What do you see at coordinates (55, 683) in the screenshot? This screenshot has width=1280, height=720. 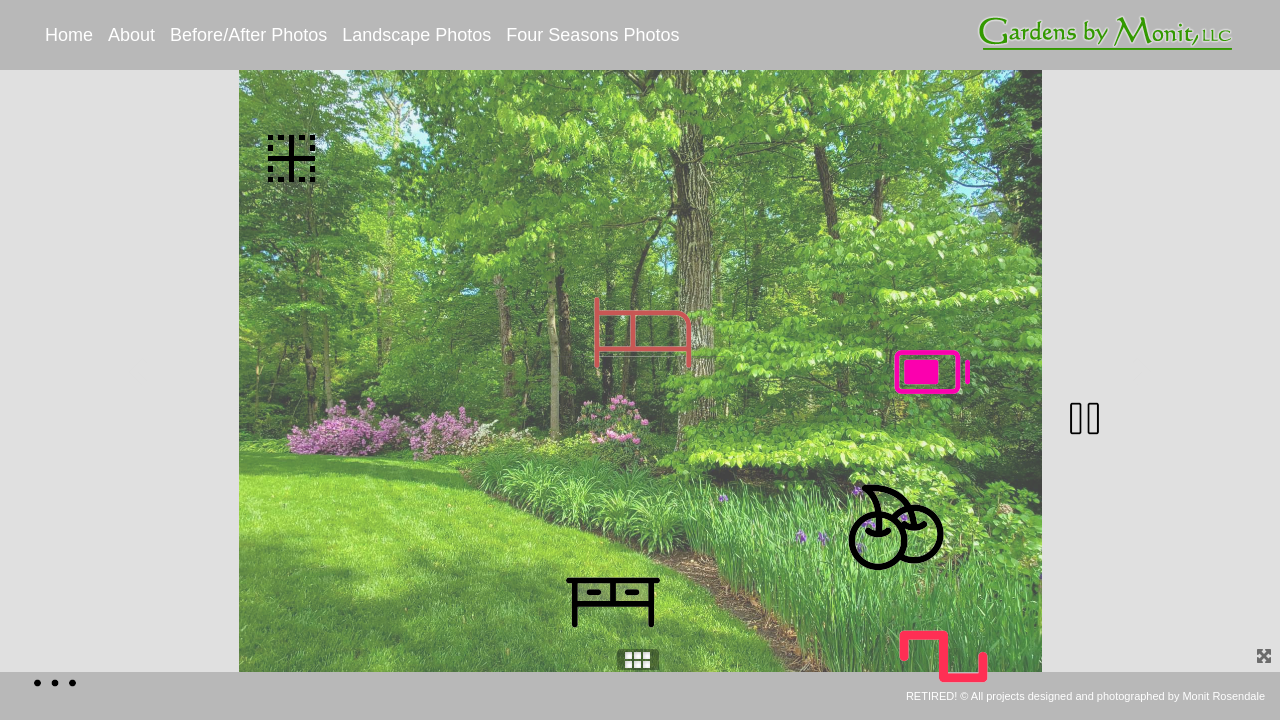 I see `access more options or actions` at bounding box center [55, 683].